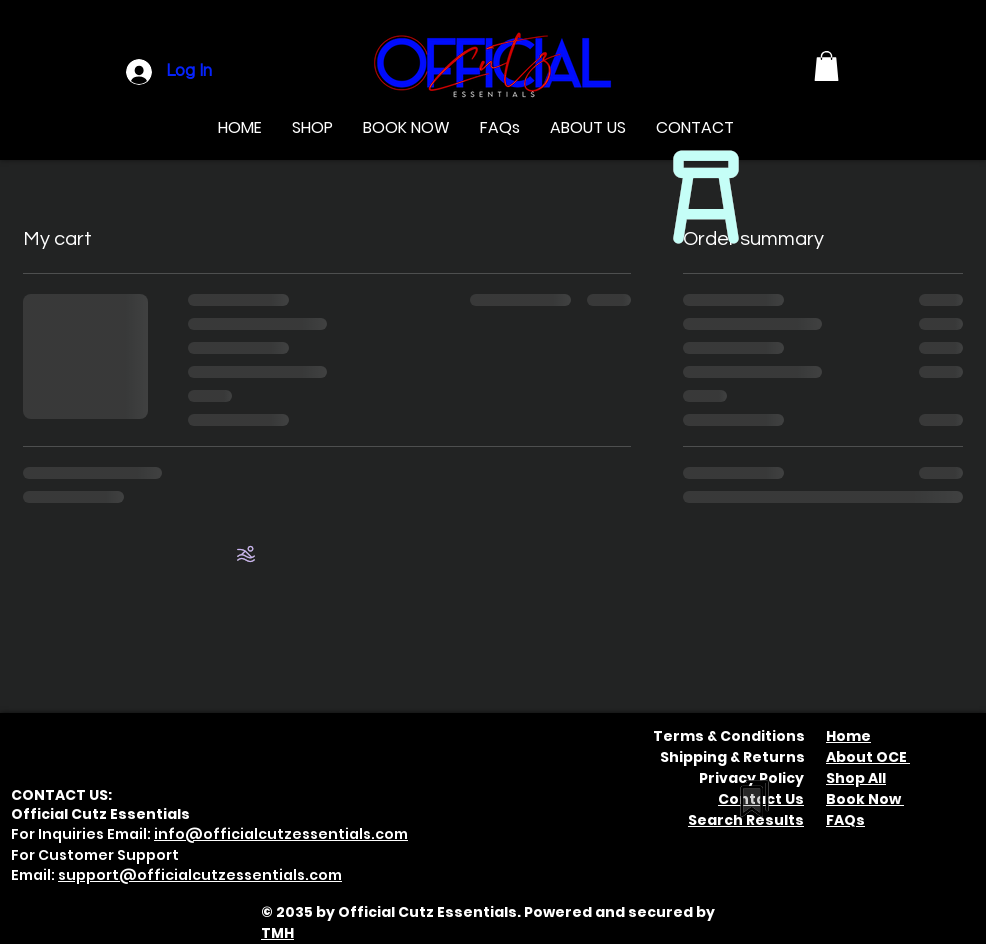 This screenshot has width=986, height=944. What do you see at coordinates (754, 798) in the screenshot?
I see `view your saved bookmarks` at bounding box center [754, 798].